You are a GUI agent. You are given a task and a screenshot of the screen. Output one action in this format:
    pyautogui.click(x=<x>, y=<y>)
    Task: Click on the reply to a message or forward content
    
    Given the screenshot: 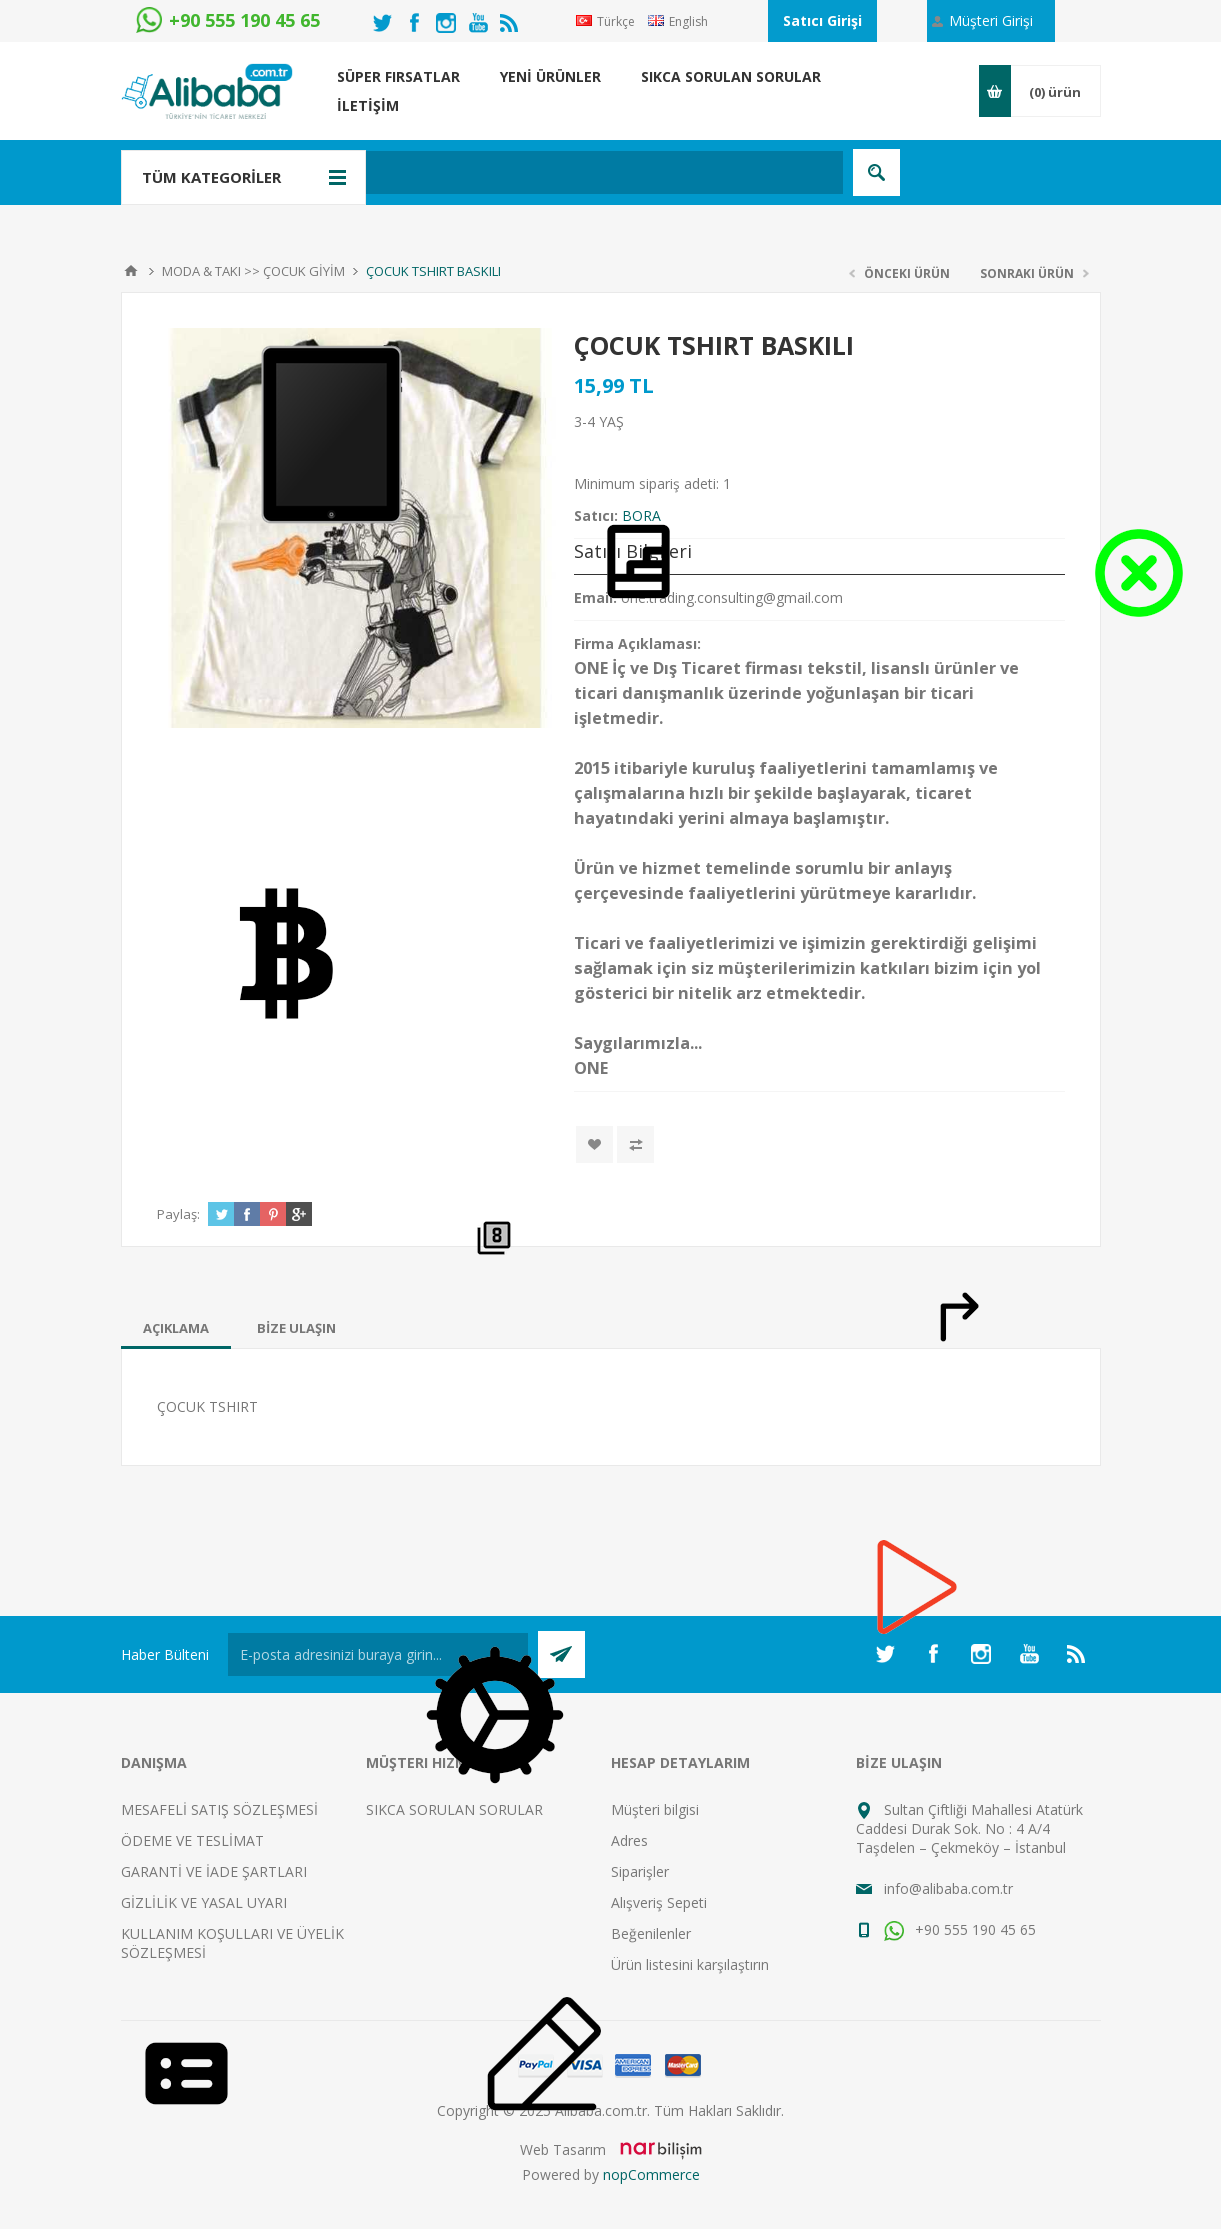 What is the action you would take?
    pyautogui.click(x=956, y=1317)
    